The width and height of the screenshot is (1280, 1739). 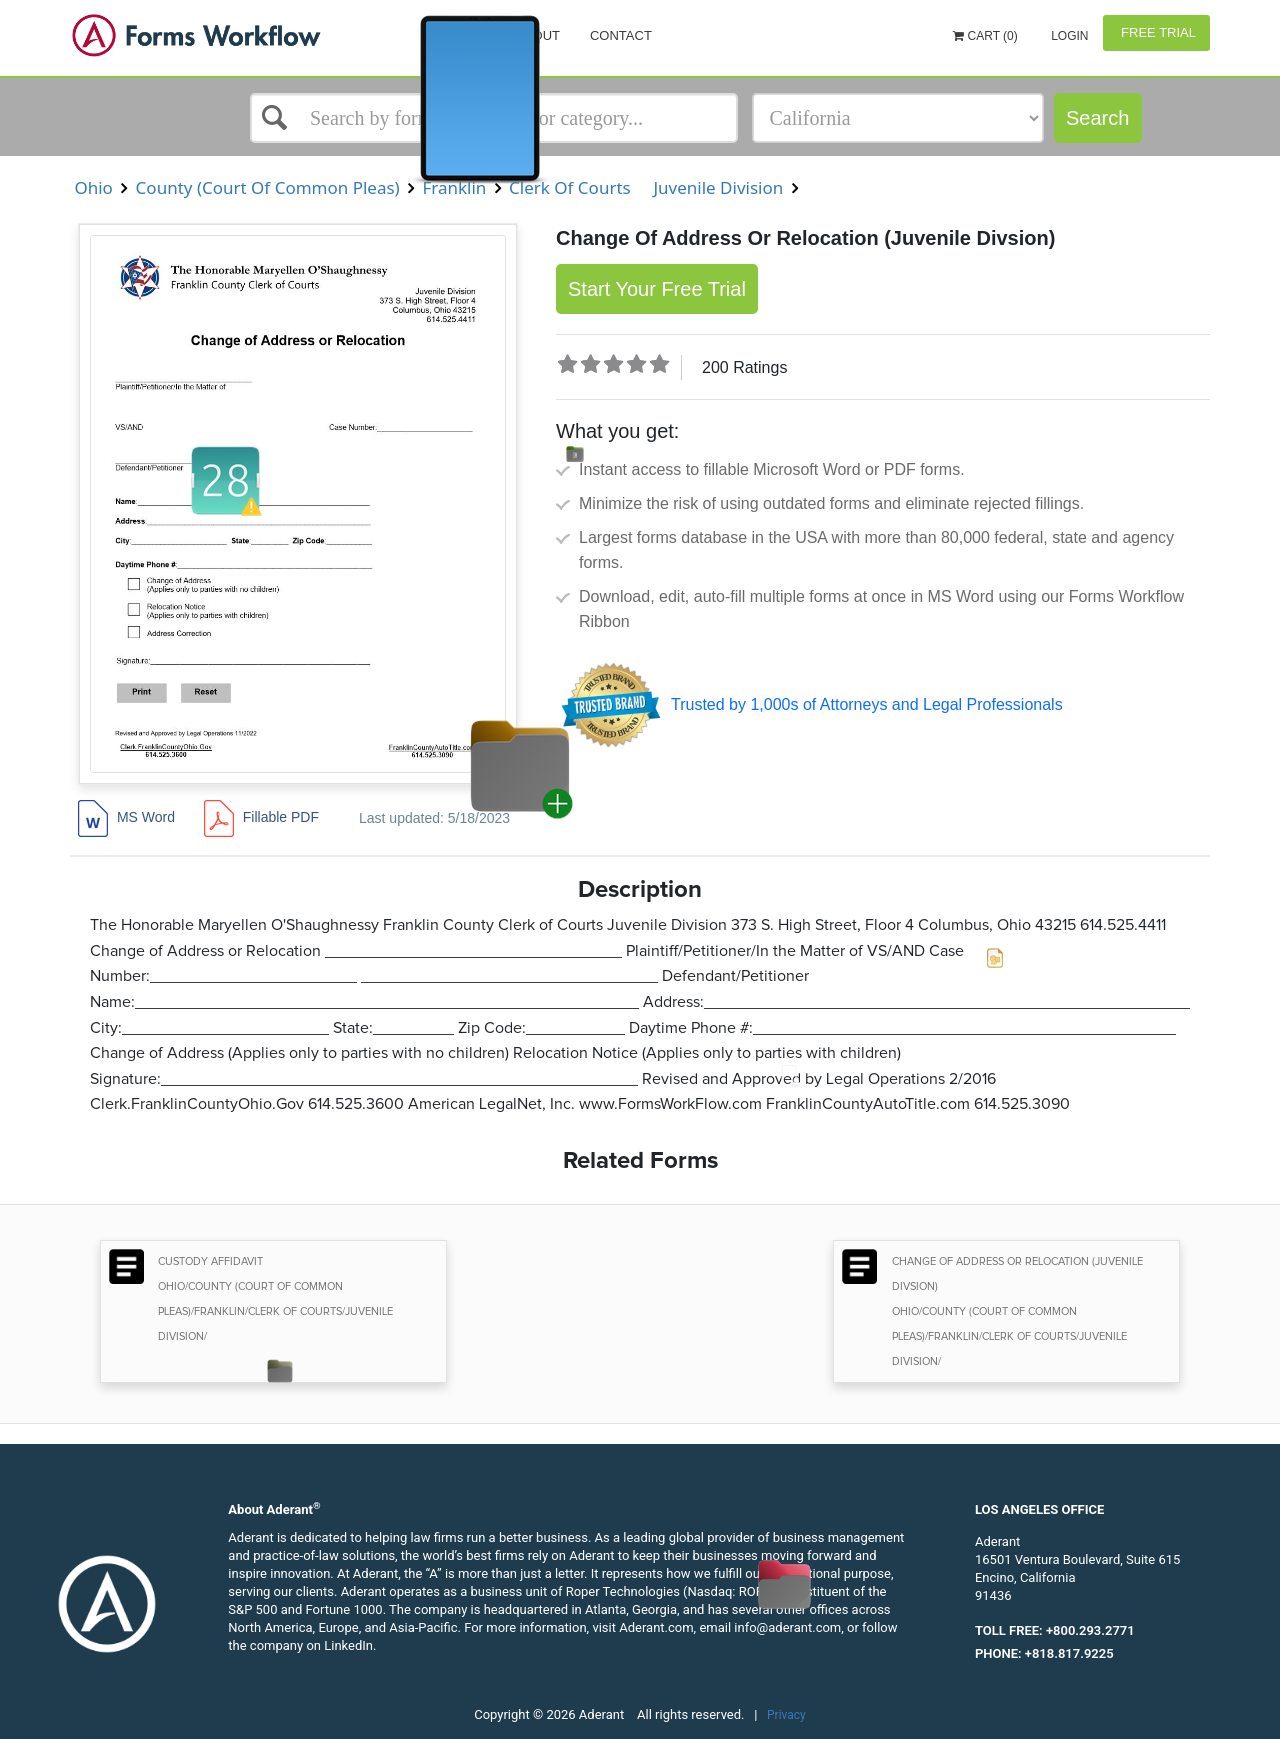 I want to click on iPad Pro device icon, so click(x=480, y=100).